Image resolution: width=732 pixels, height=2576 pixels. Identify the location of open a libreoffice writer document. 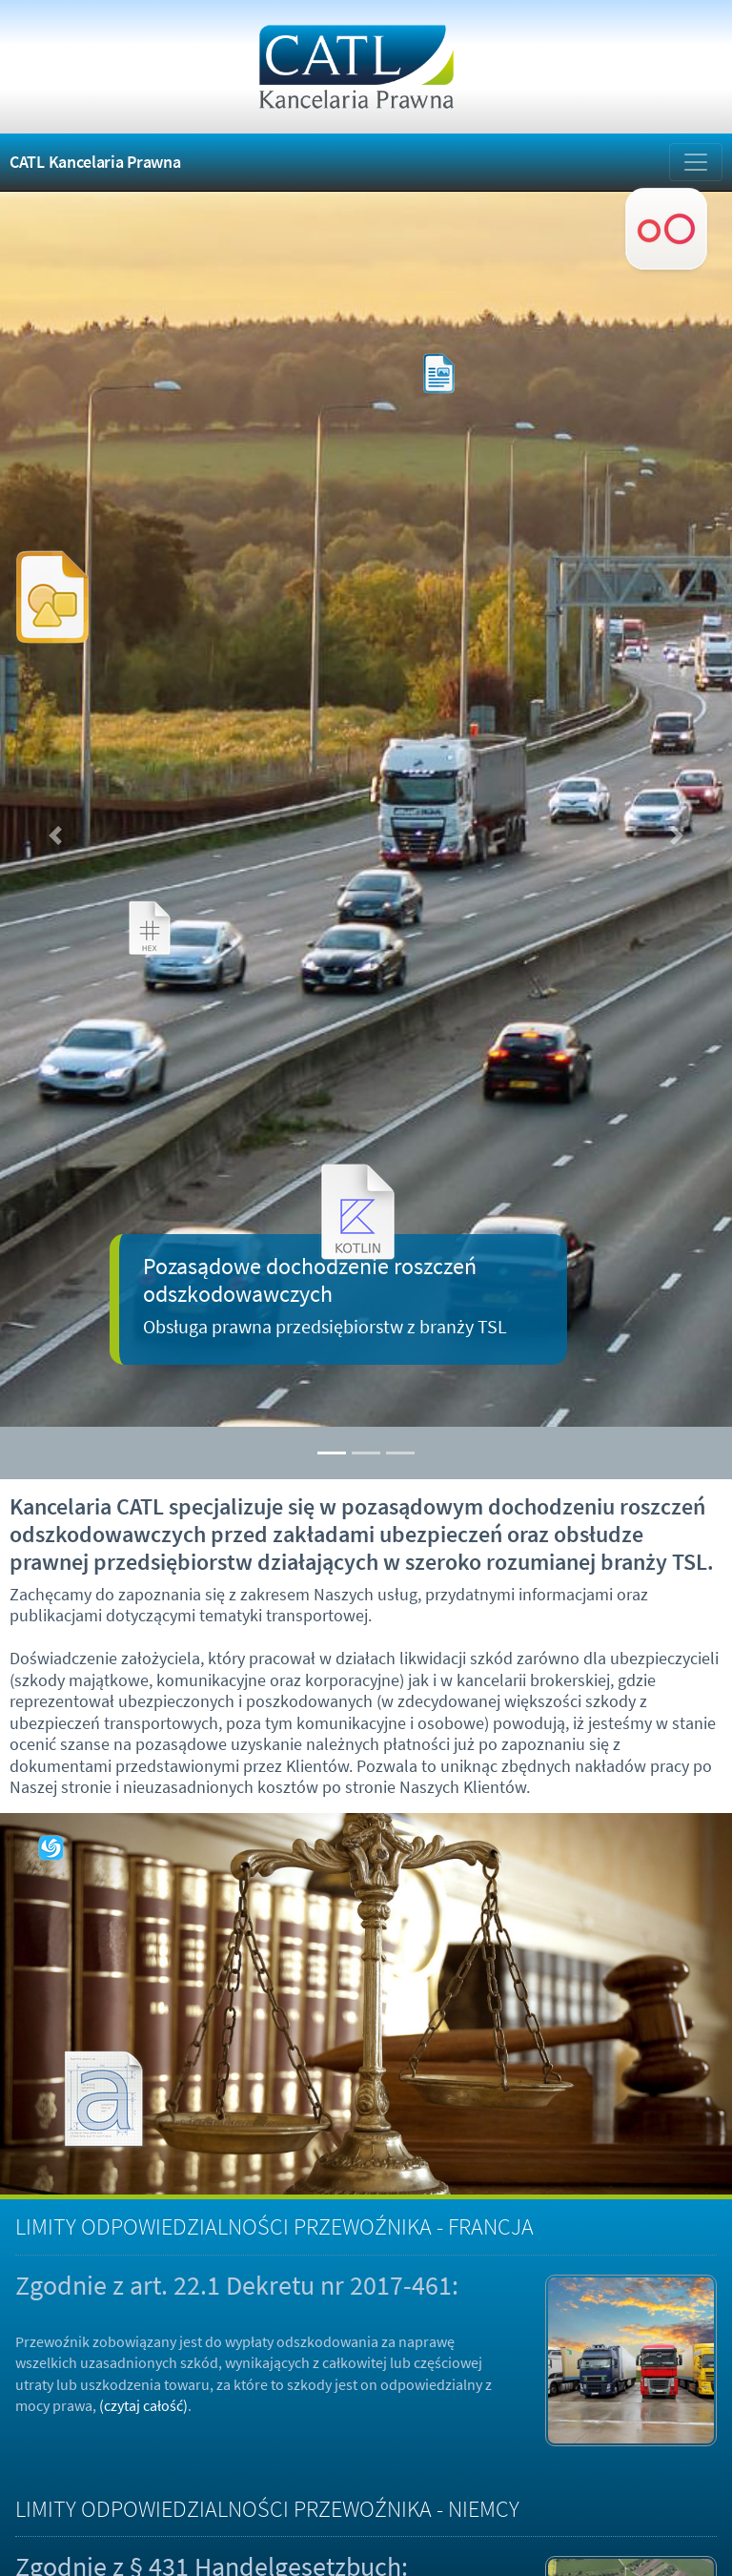
(438, 373).